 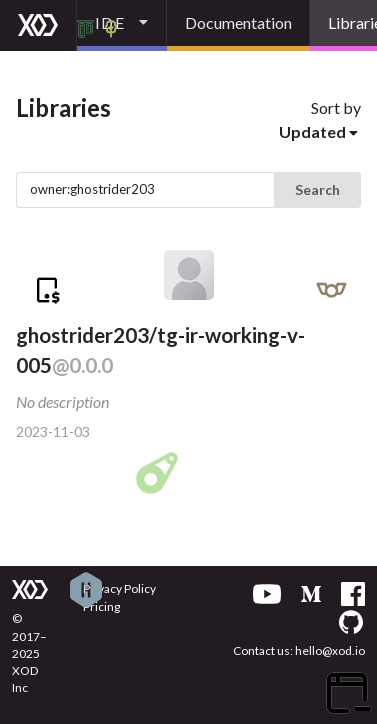 I want to click on view achievements or honors, so click(x=331, y=289).